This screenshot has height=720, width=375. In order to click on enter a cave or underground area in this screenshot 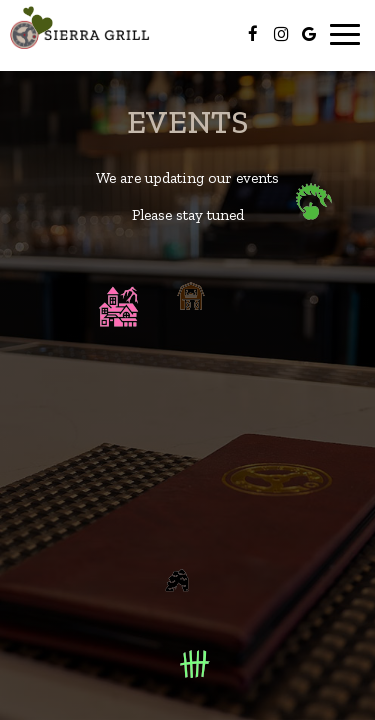, I will do `click(177, 580)`.